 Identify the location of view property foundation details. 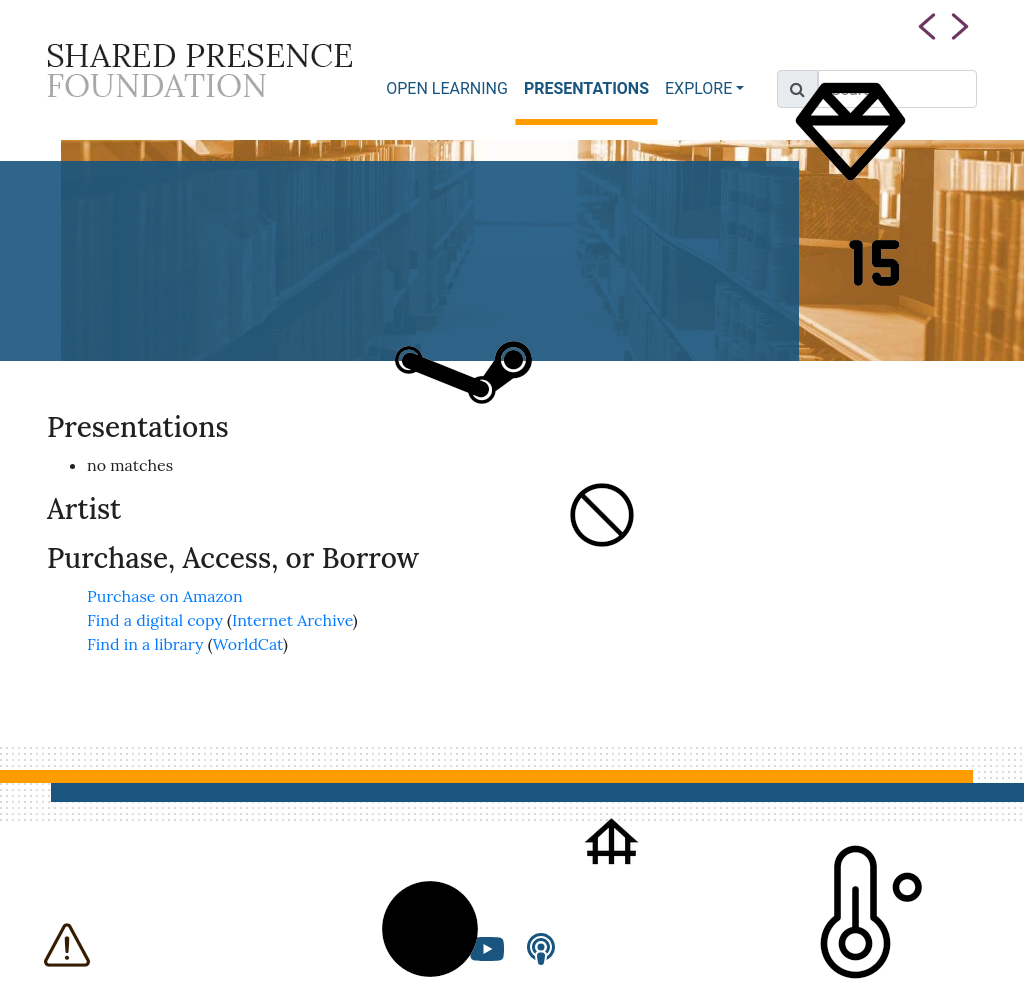
(611, 842).